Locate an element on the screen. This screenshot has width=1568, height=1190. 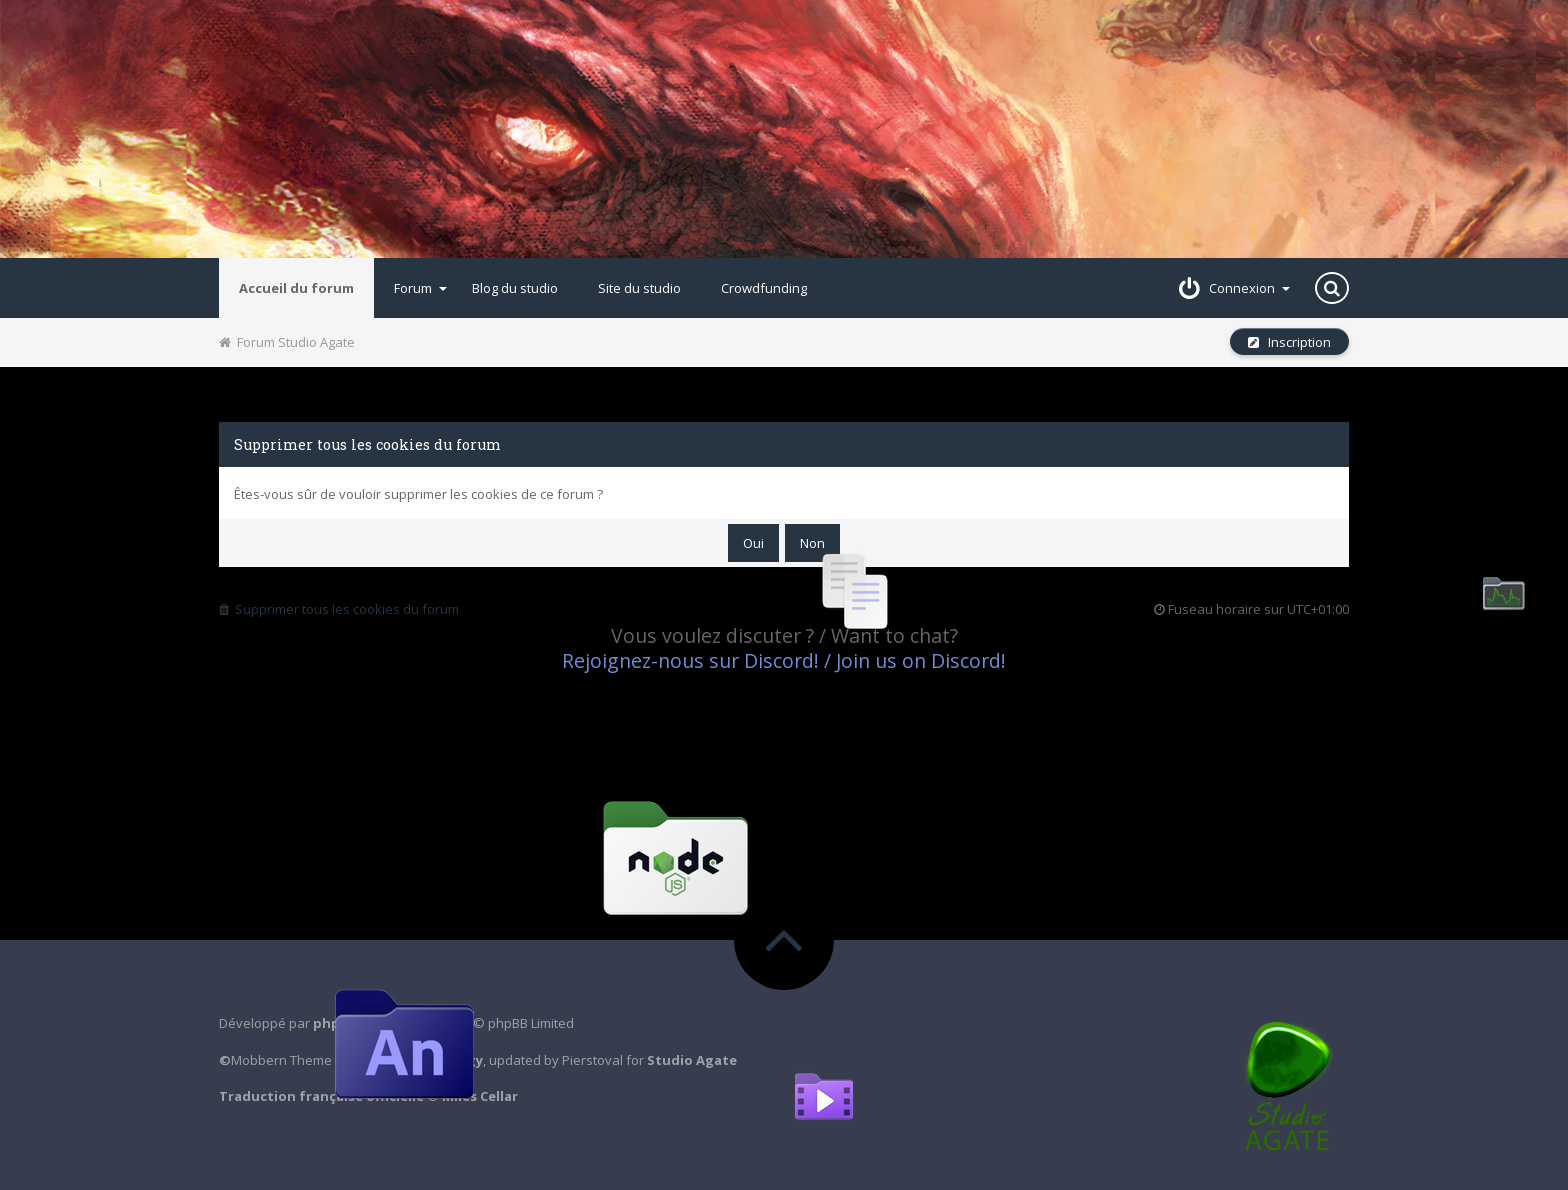
open your videos folder is located at coordinates (824, 1098).